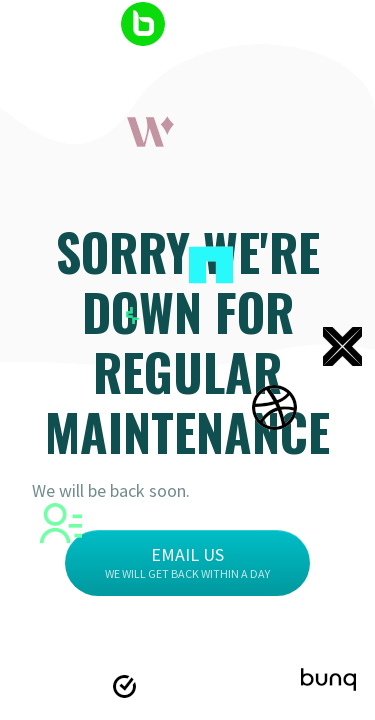 This screenshot has height=720, width=375. What do you see at coordinates (143, 24) in the screenshot?
I see `open BigBlueButton video conferencing app` at bounding box center [143, 24].